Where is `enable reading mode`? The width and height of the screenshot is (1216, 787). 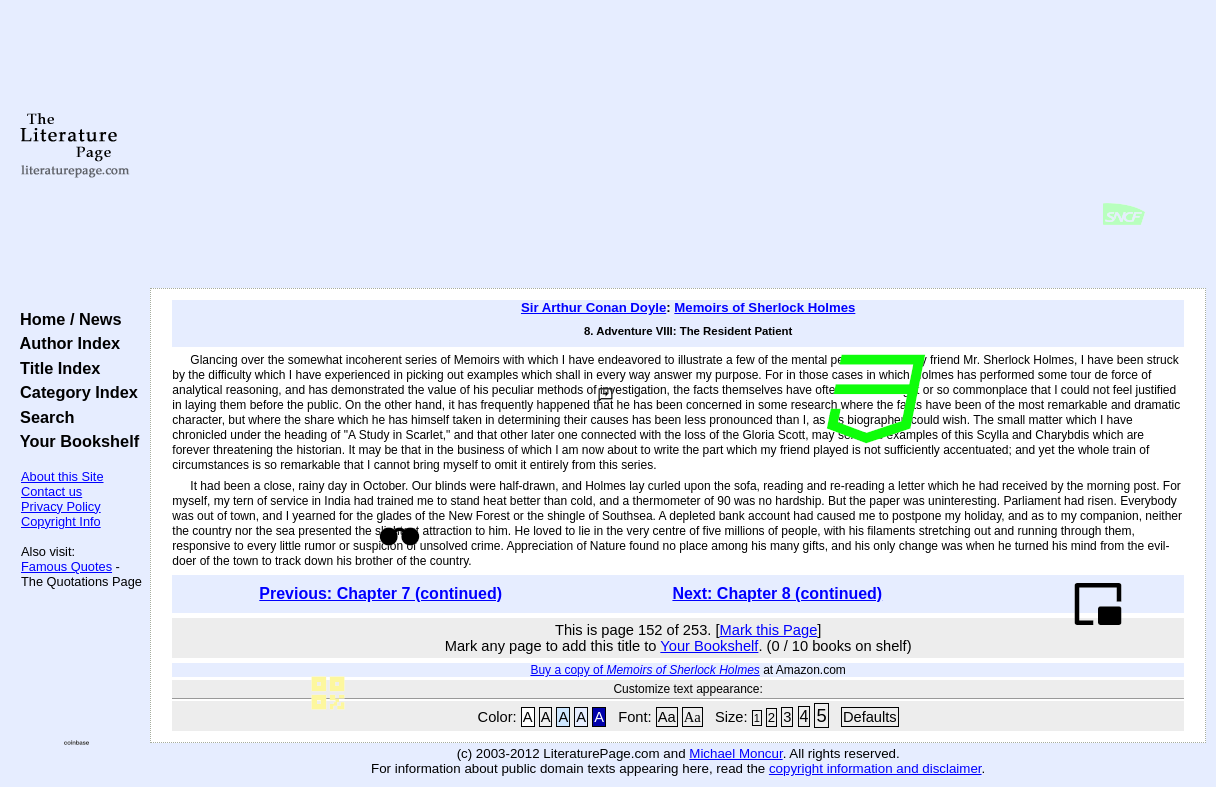 enable reading mode is located at coordinates (399, 536).